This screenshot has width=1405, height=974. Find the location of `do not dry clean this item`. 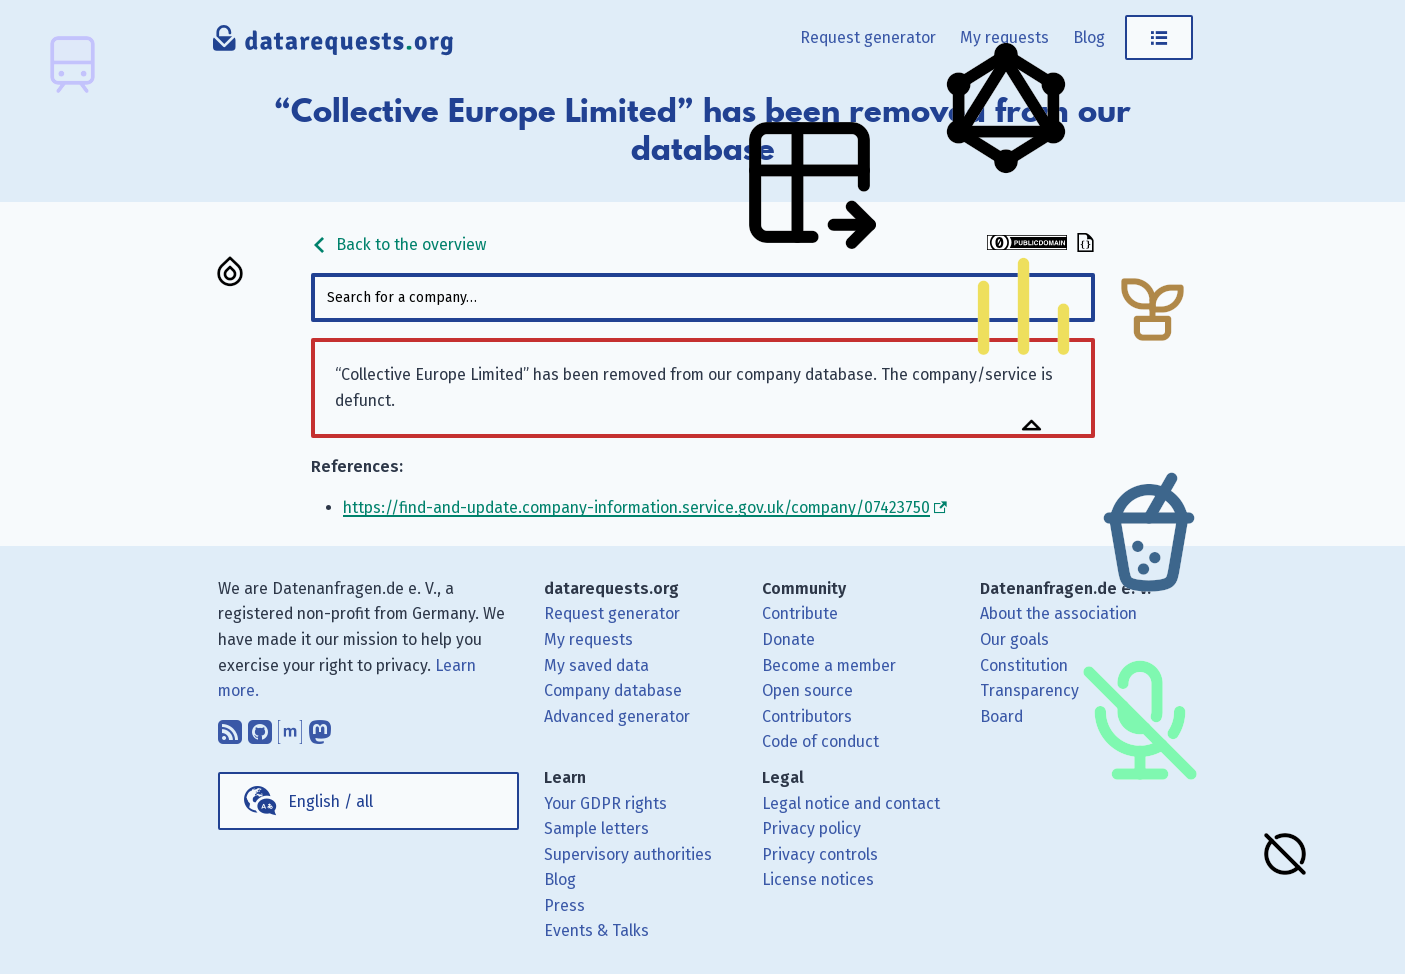

do not dry clean this item is located at coordinates (1285, 854).